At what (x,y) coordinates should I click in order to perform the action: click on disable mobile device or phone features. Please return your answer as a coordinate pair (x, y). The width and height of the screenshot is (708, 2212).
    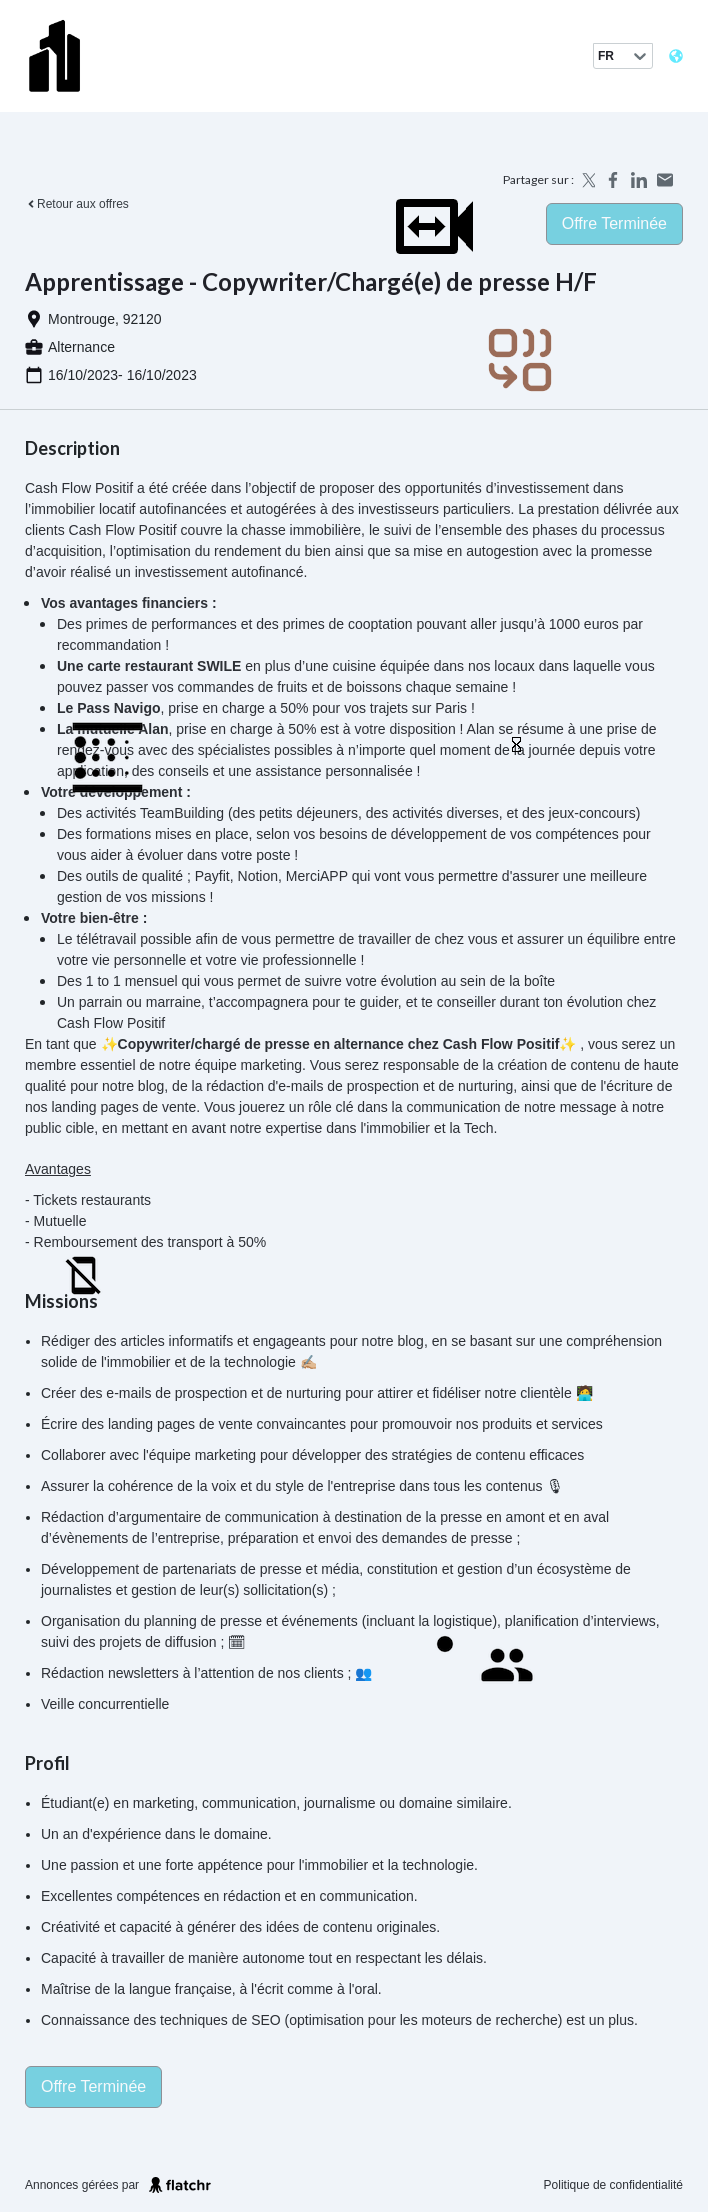
    Looking at the image, I should click on (83, 1275).